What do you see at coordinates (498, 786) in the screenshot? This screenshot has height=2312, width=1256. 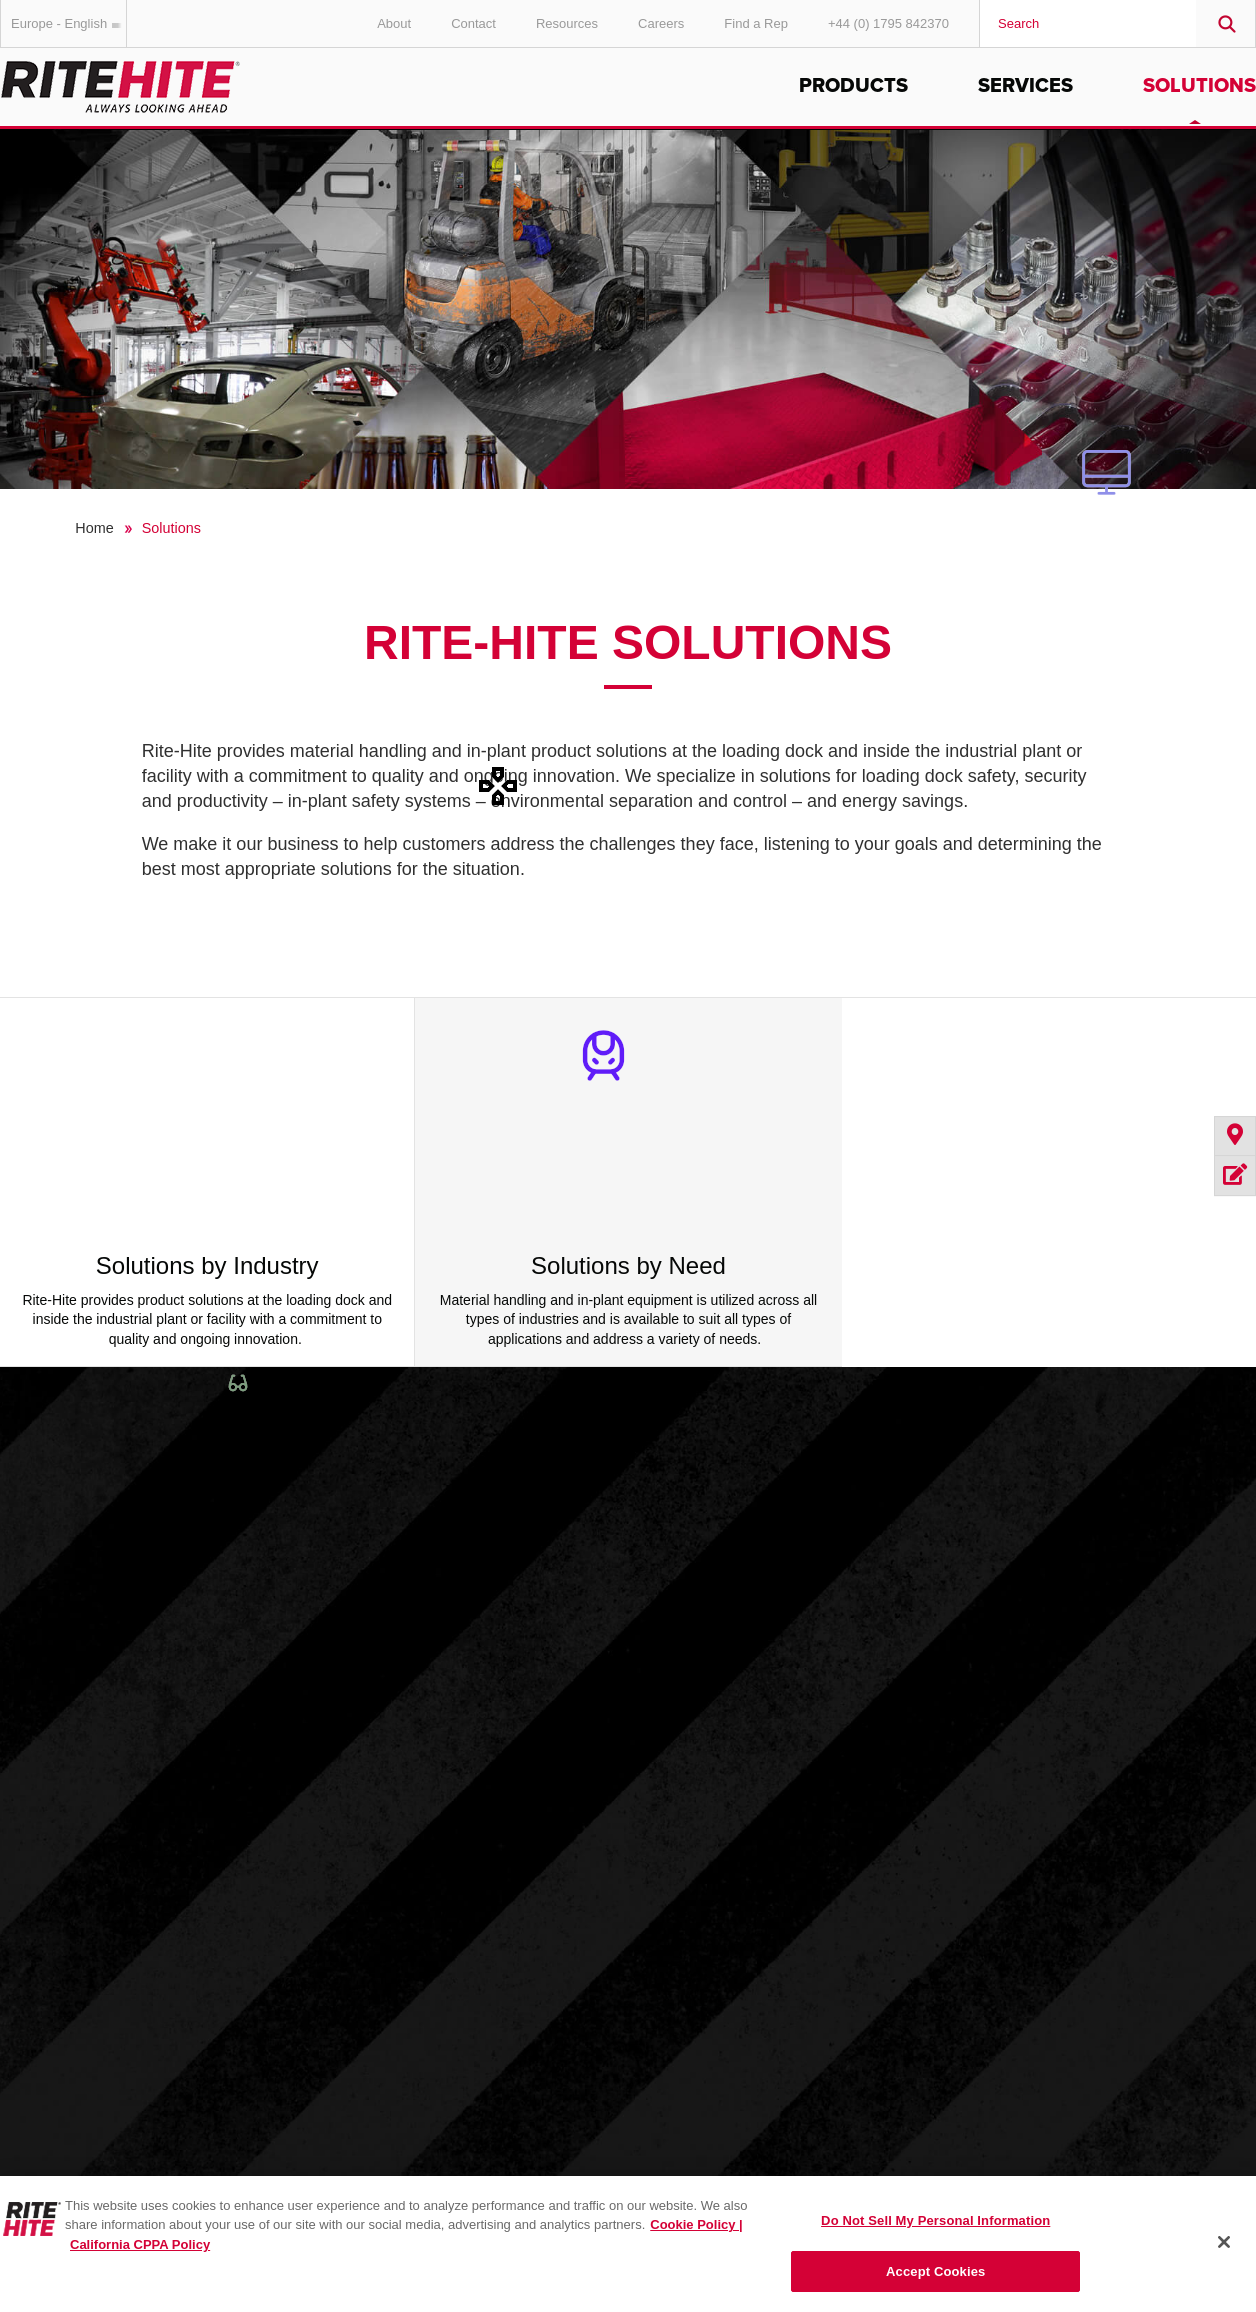 I see `open games or gaming section` at bounding box center [498, 786].